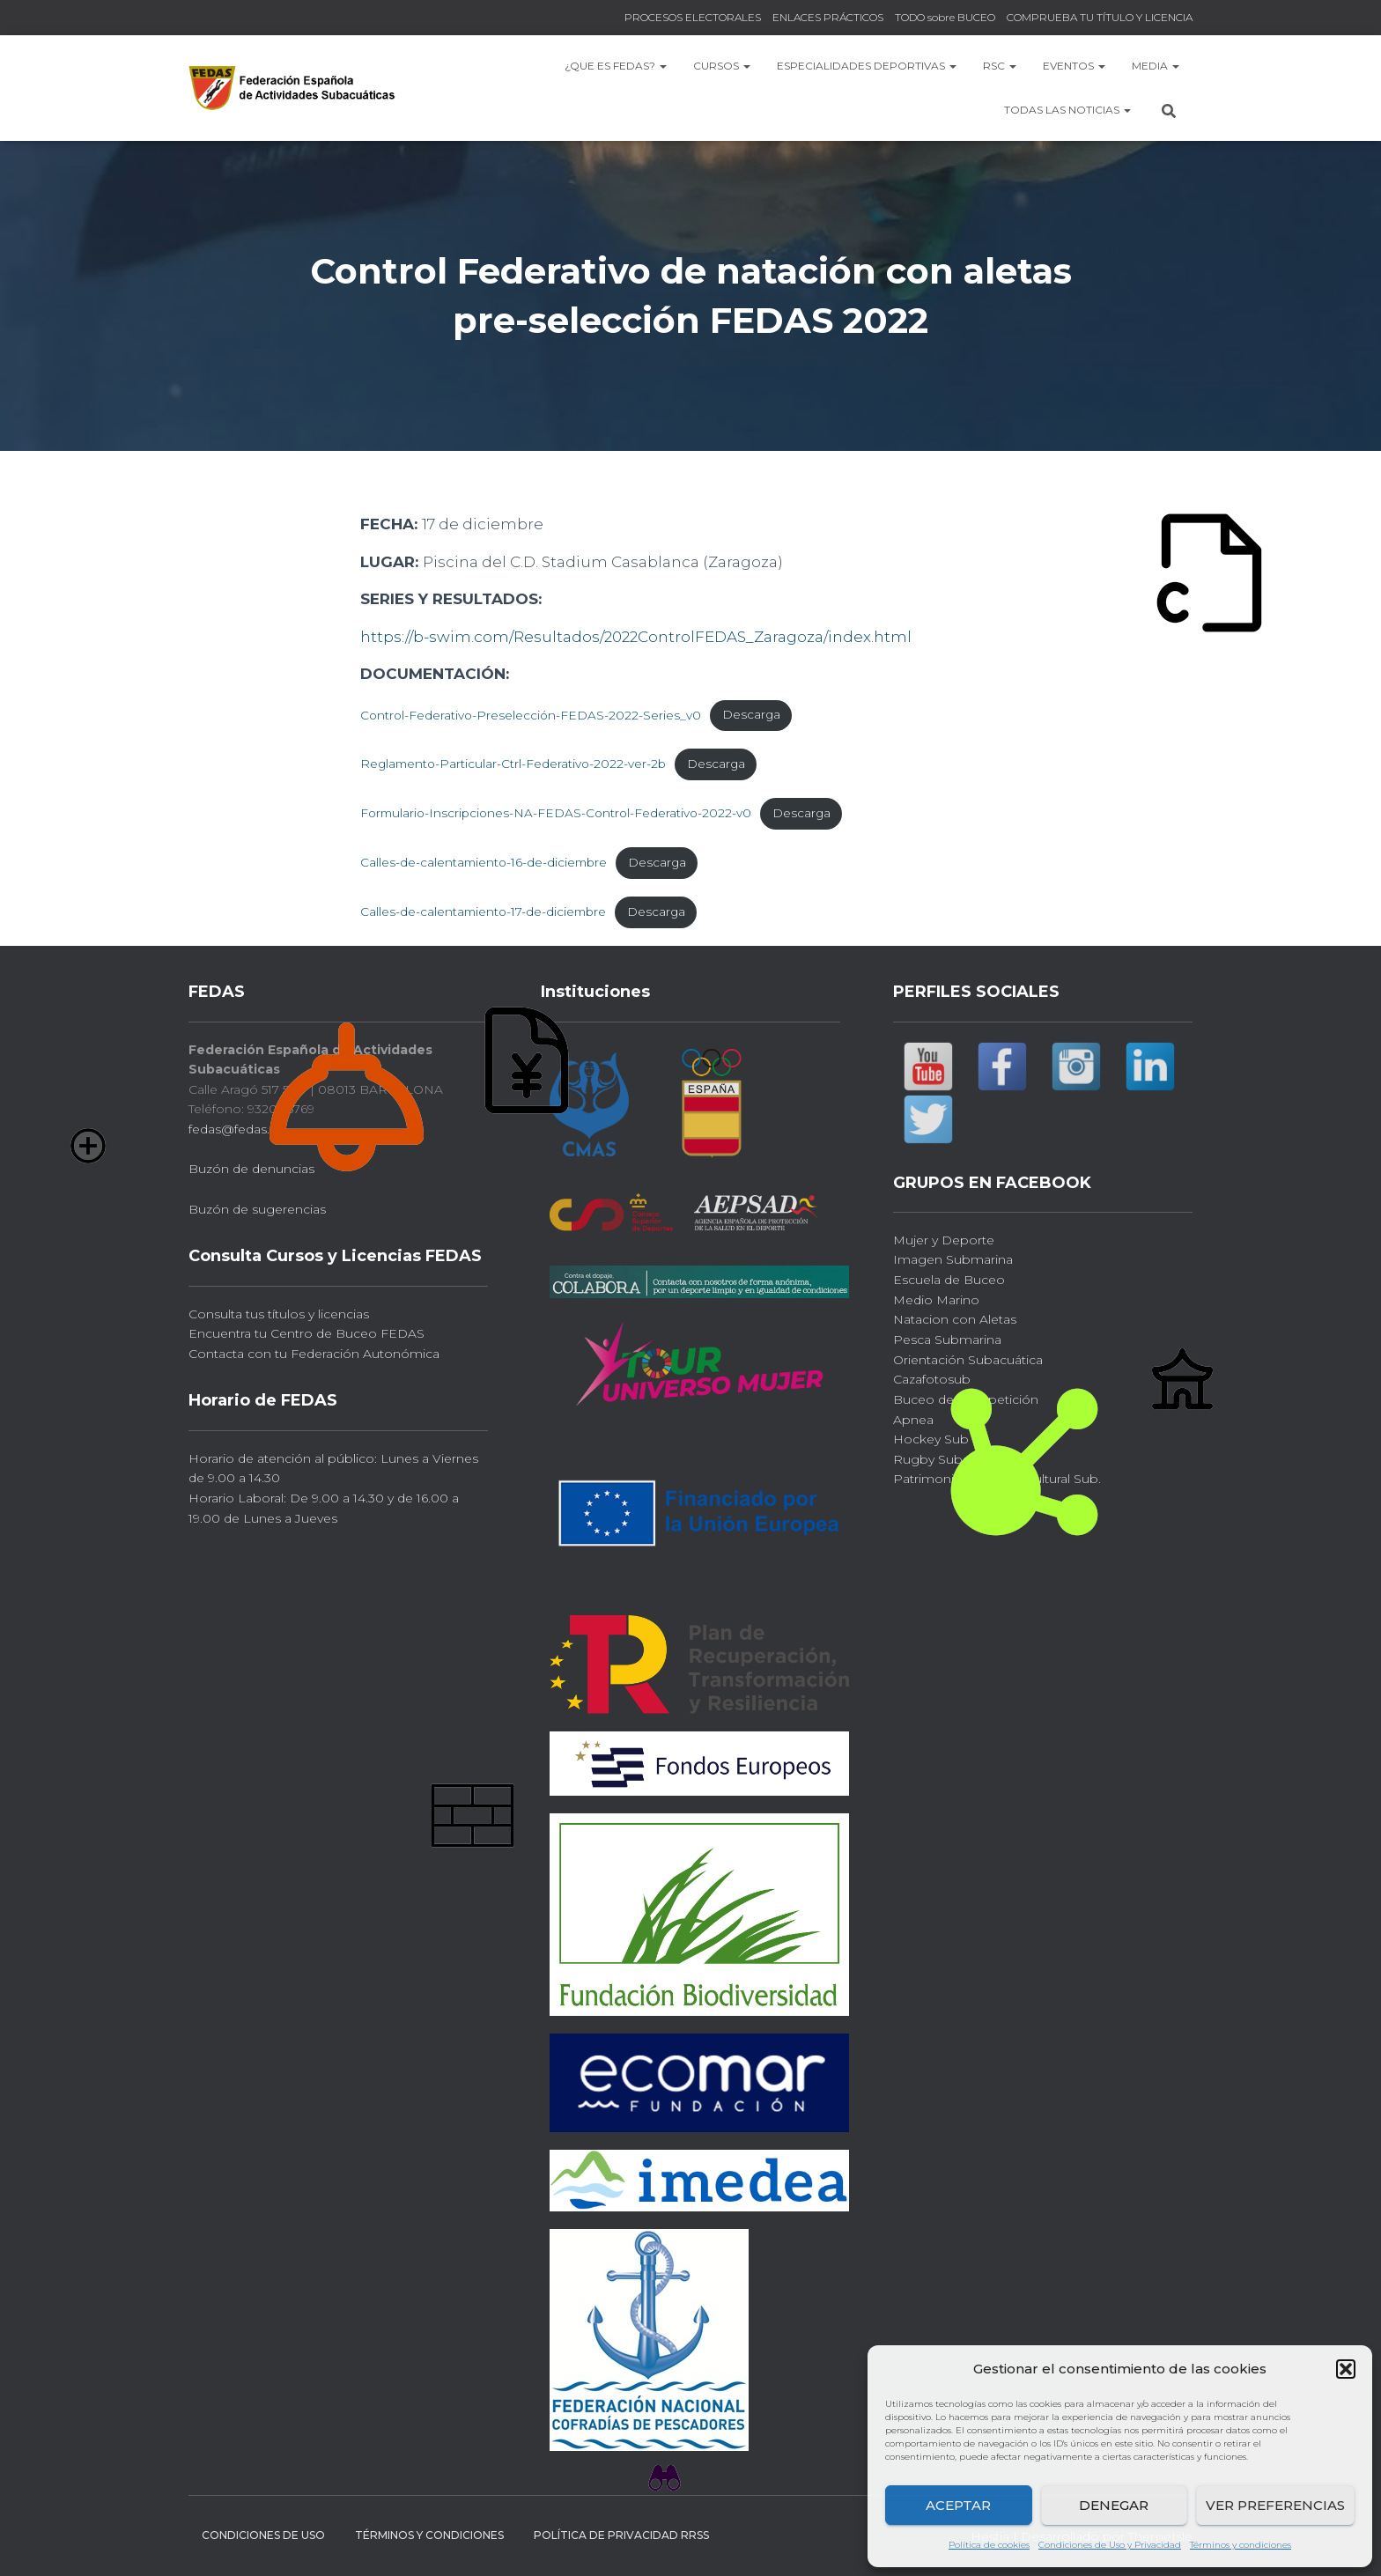 The width and height of the screenshot is (1381, 2576). I want to click on open a C programming language file, so click(1211, 572).